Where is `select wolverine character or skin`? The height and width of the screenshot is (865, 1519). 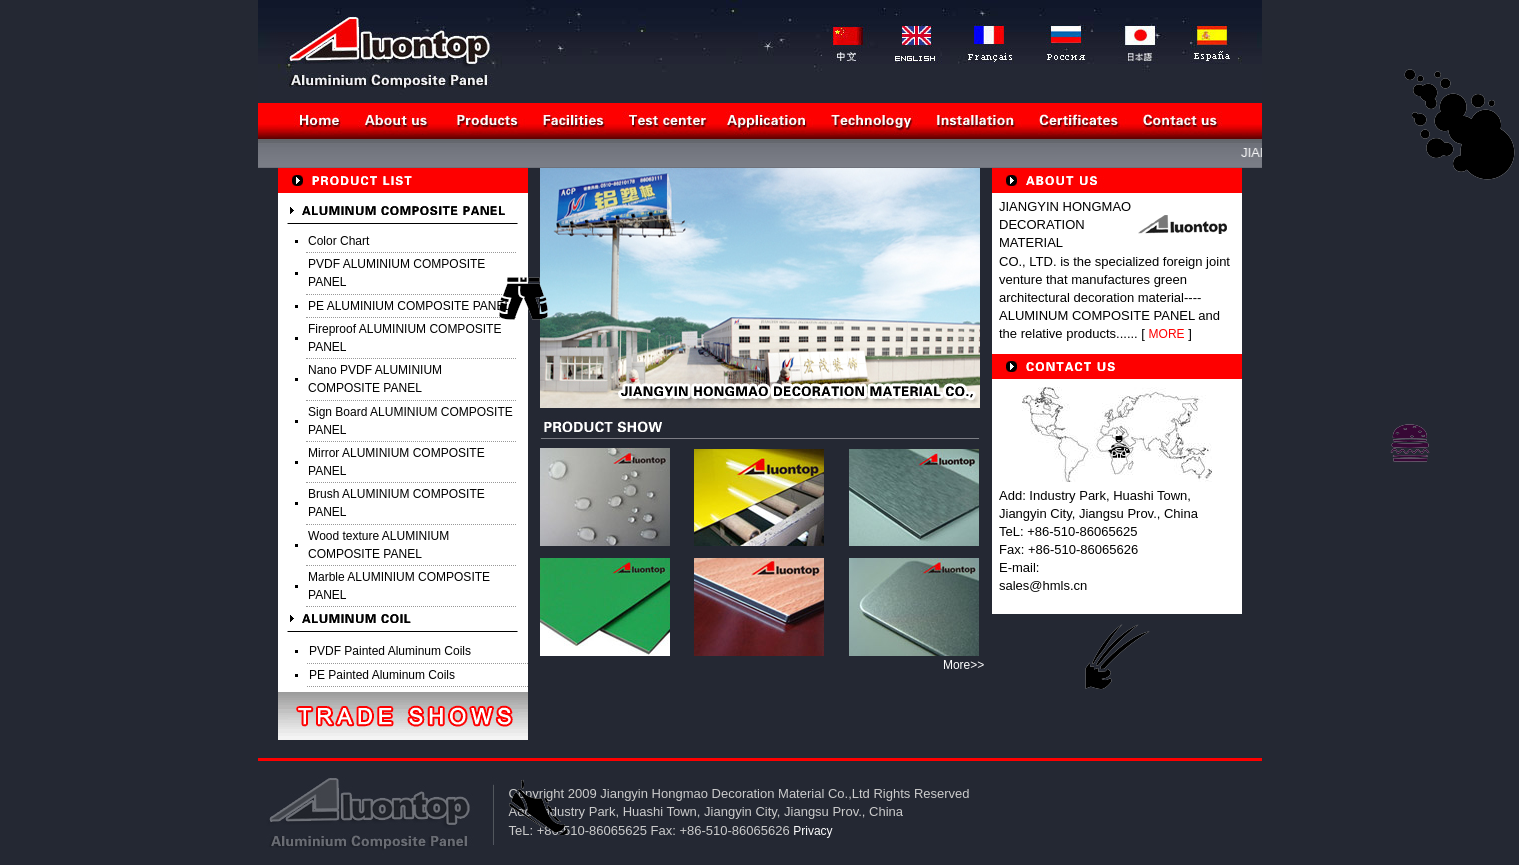
select wolverine character or skin is located at coordinates (1119, 656).